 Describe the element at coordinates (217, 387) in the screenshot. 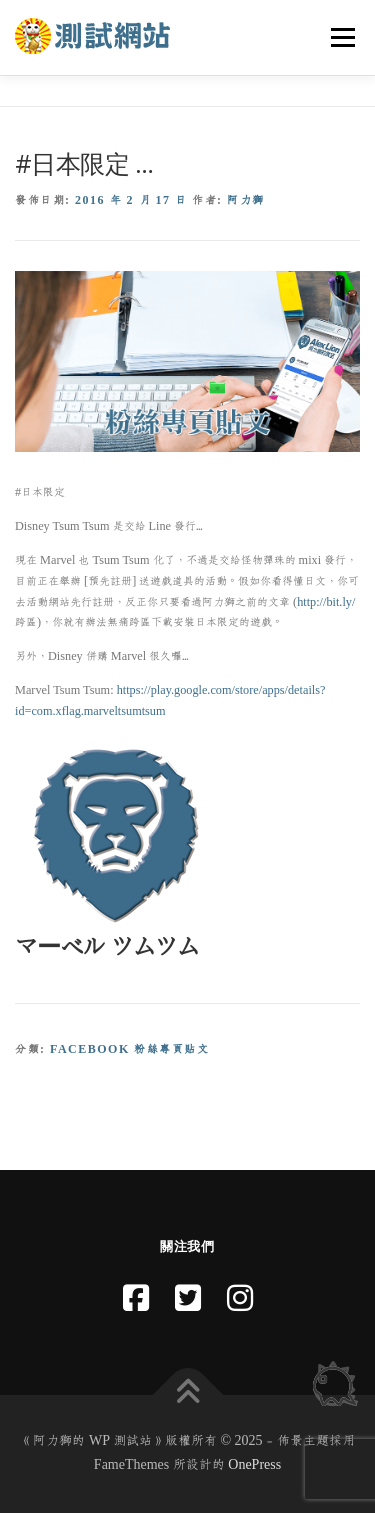

I see `access bookmarked or favorite files` at that location.